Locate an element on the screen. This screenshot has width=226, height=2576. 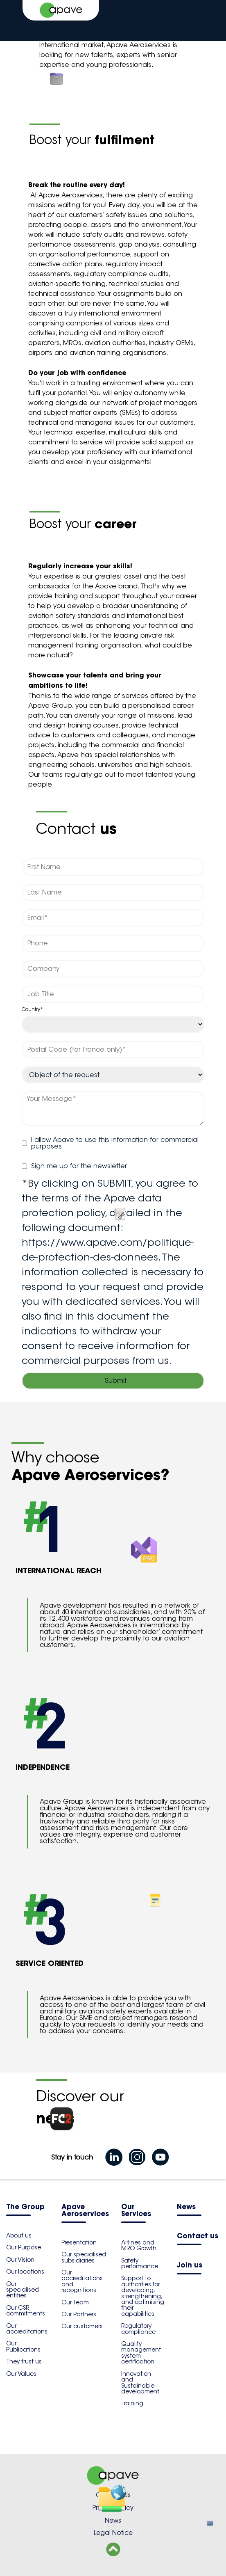
access network or shared folder is located at coordinates (112, 2498).